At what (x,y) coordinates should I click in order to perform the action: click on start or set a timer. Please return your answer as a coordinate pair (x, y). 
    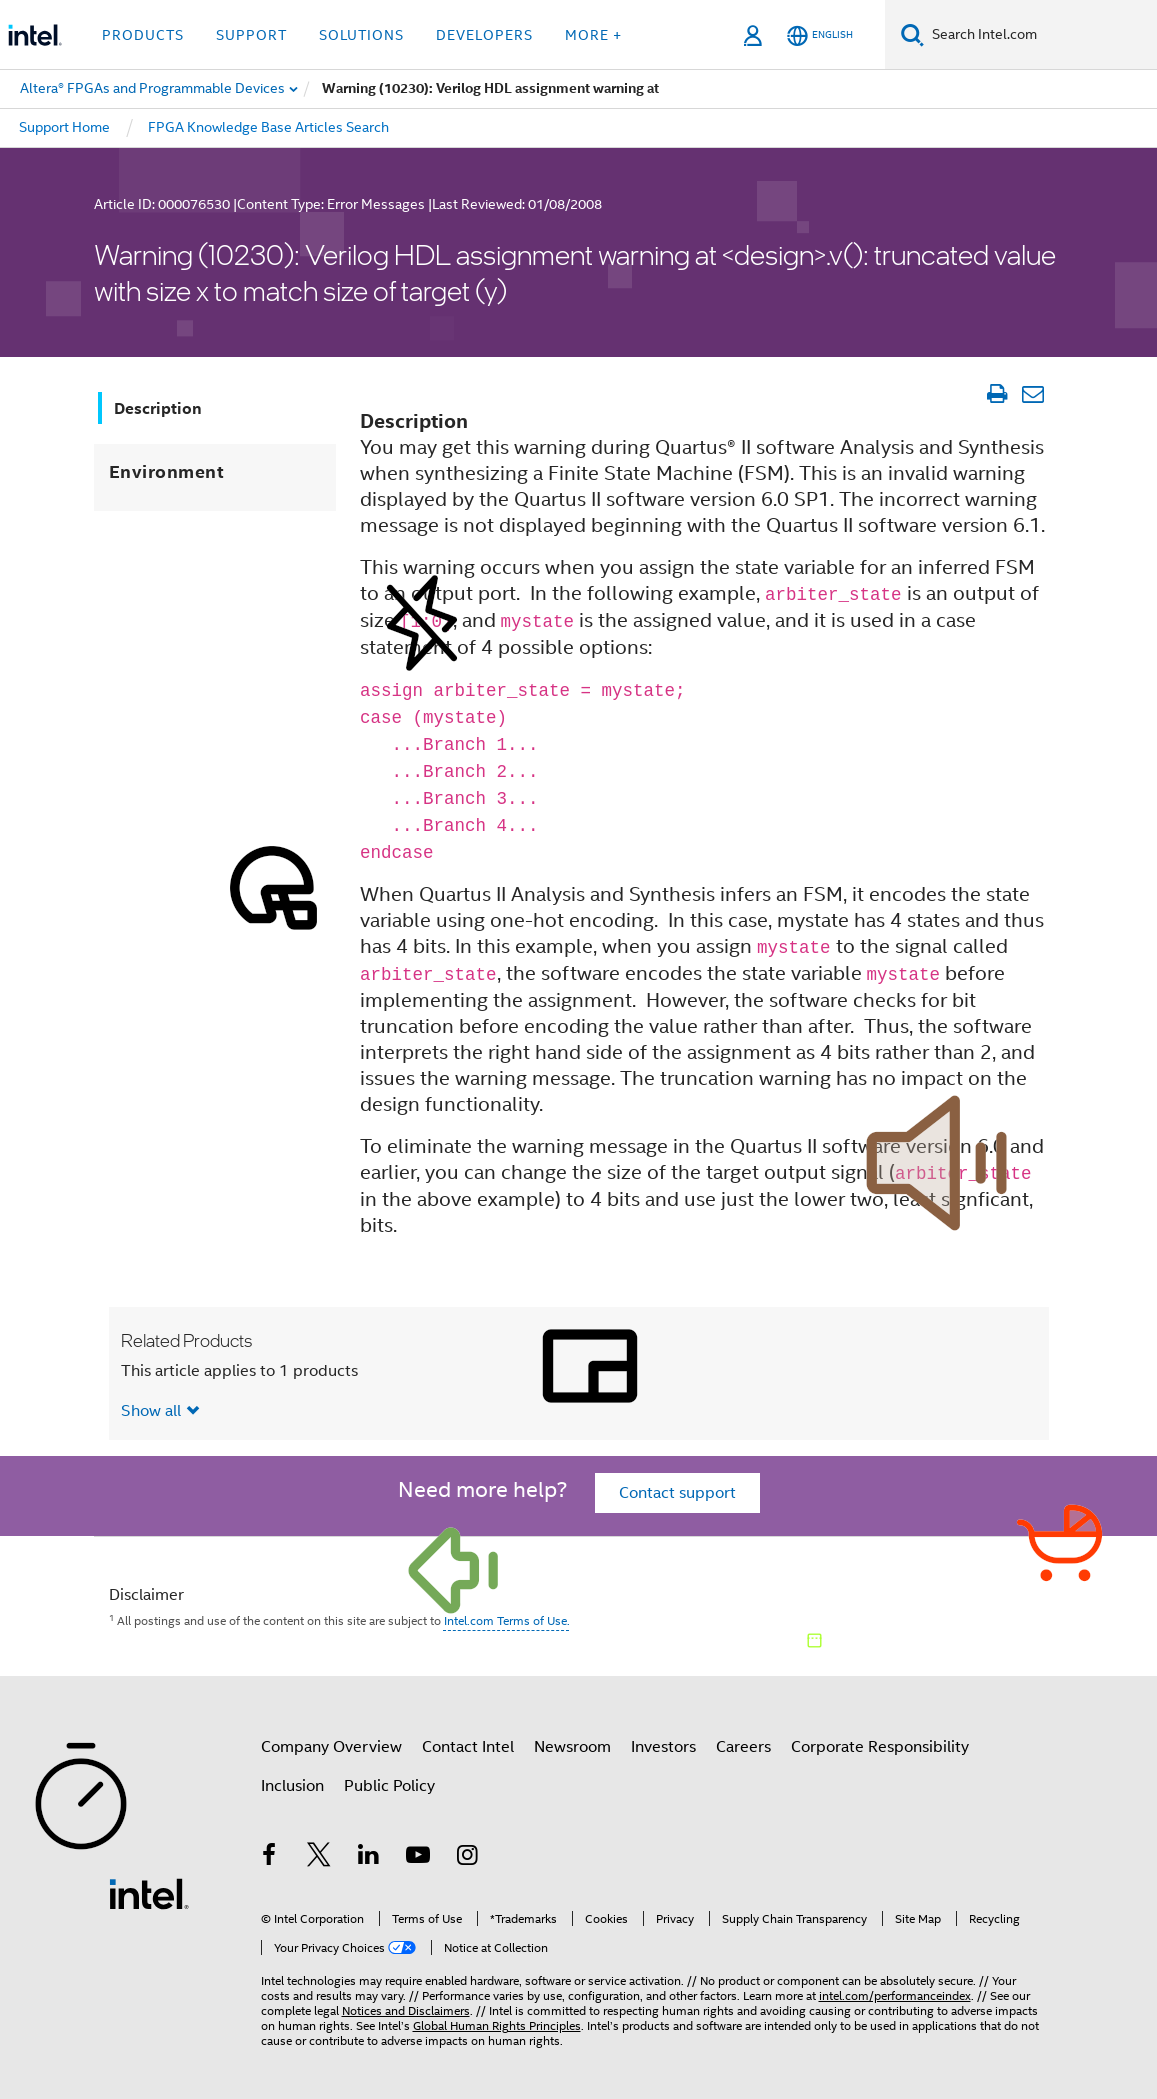
    Looking at the image, I should click on (81, 1800).